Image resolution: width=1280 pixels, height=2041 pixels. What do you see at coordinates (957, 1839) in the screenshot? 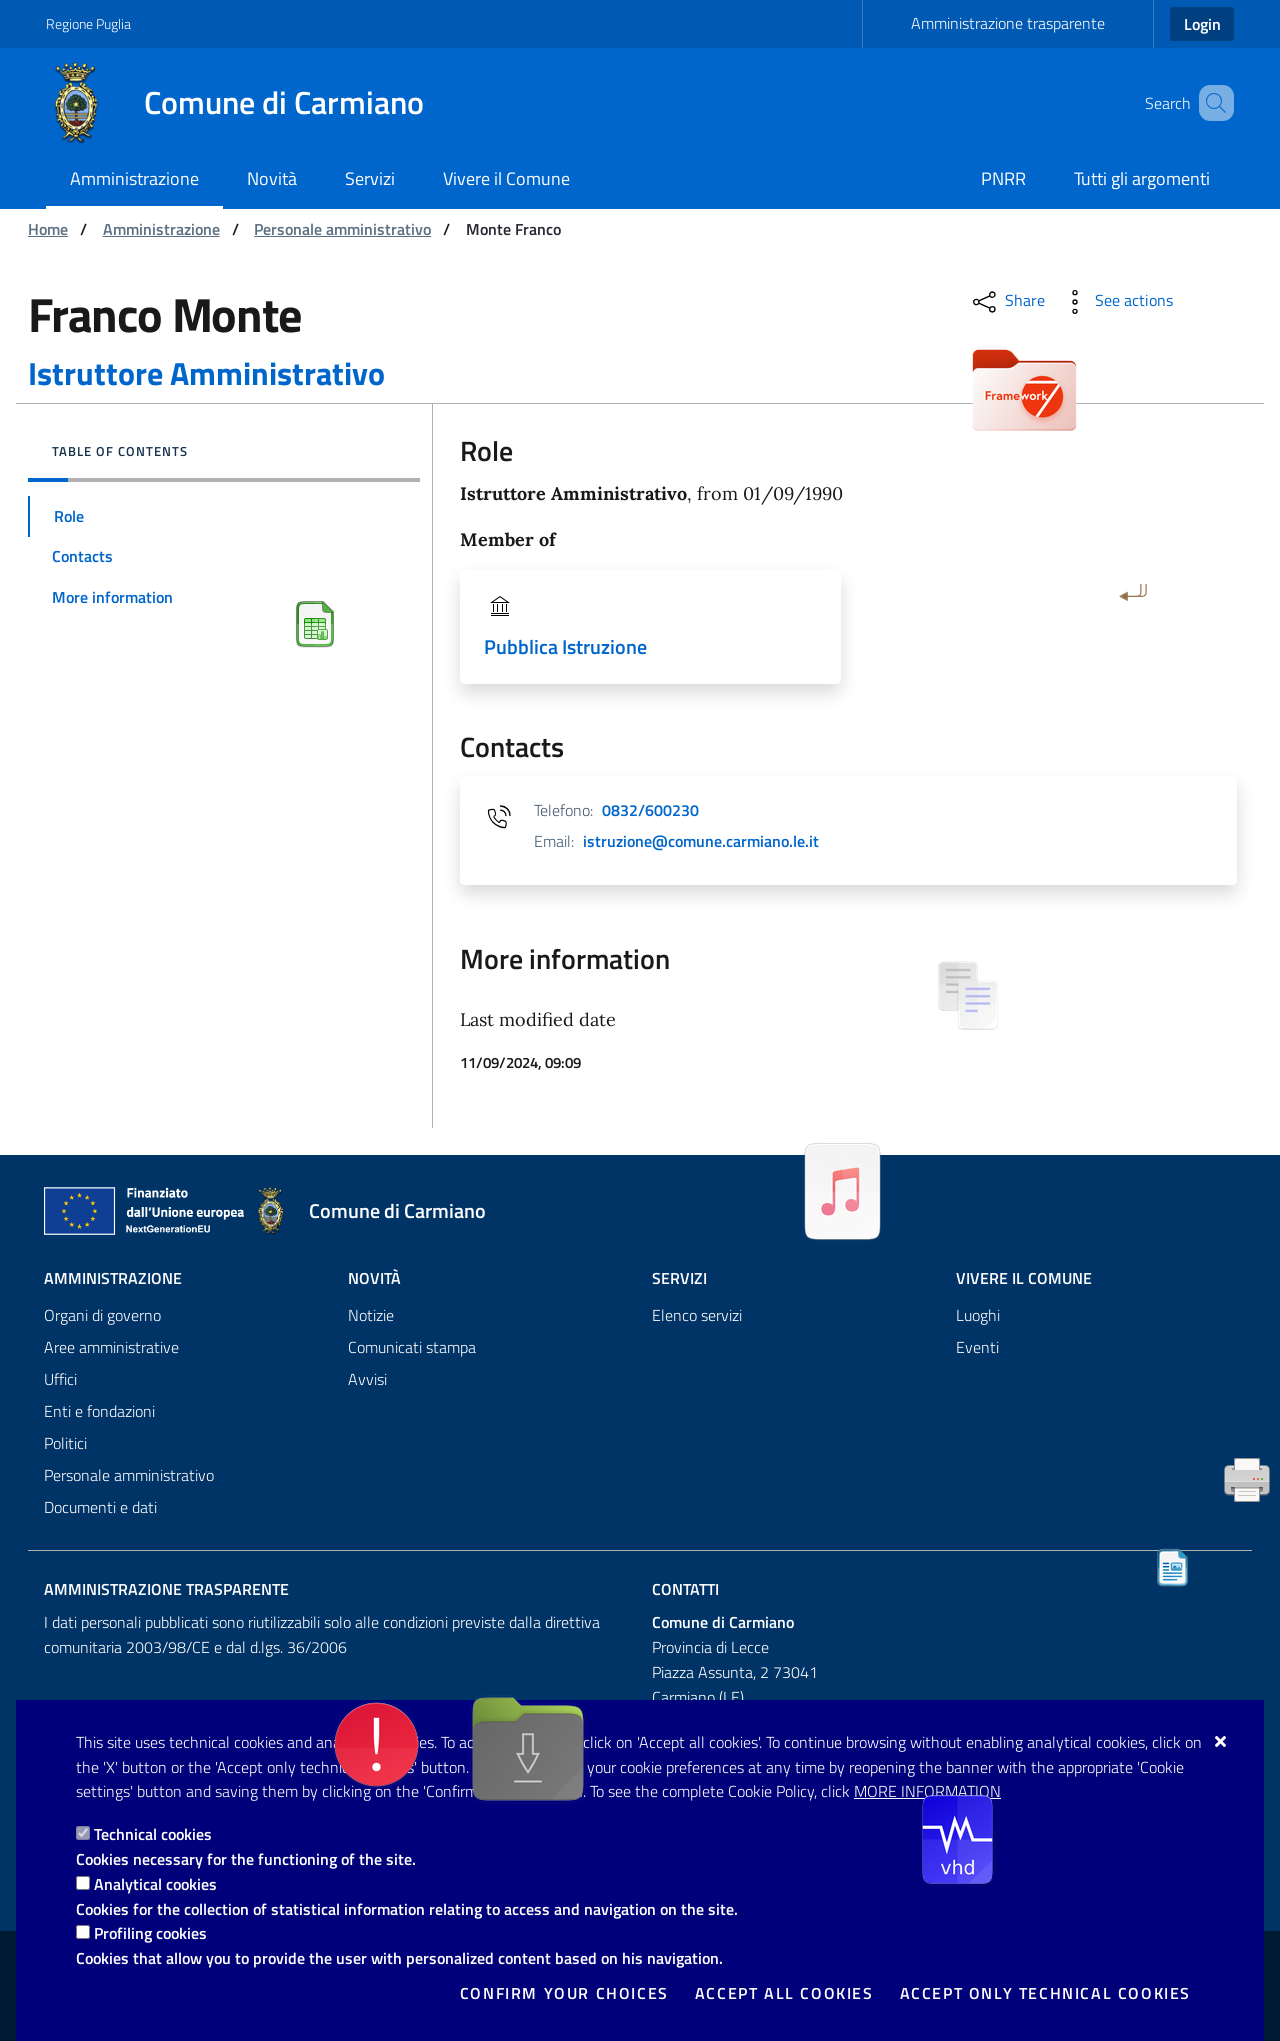
I see `virtualbox virtual hard disk file` at bounding box center [957, 1839].